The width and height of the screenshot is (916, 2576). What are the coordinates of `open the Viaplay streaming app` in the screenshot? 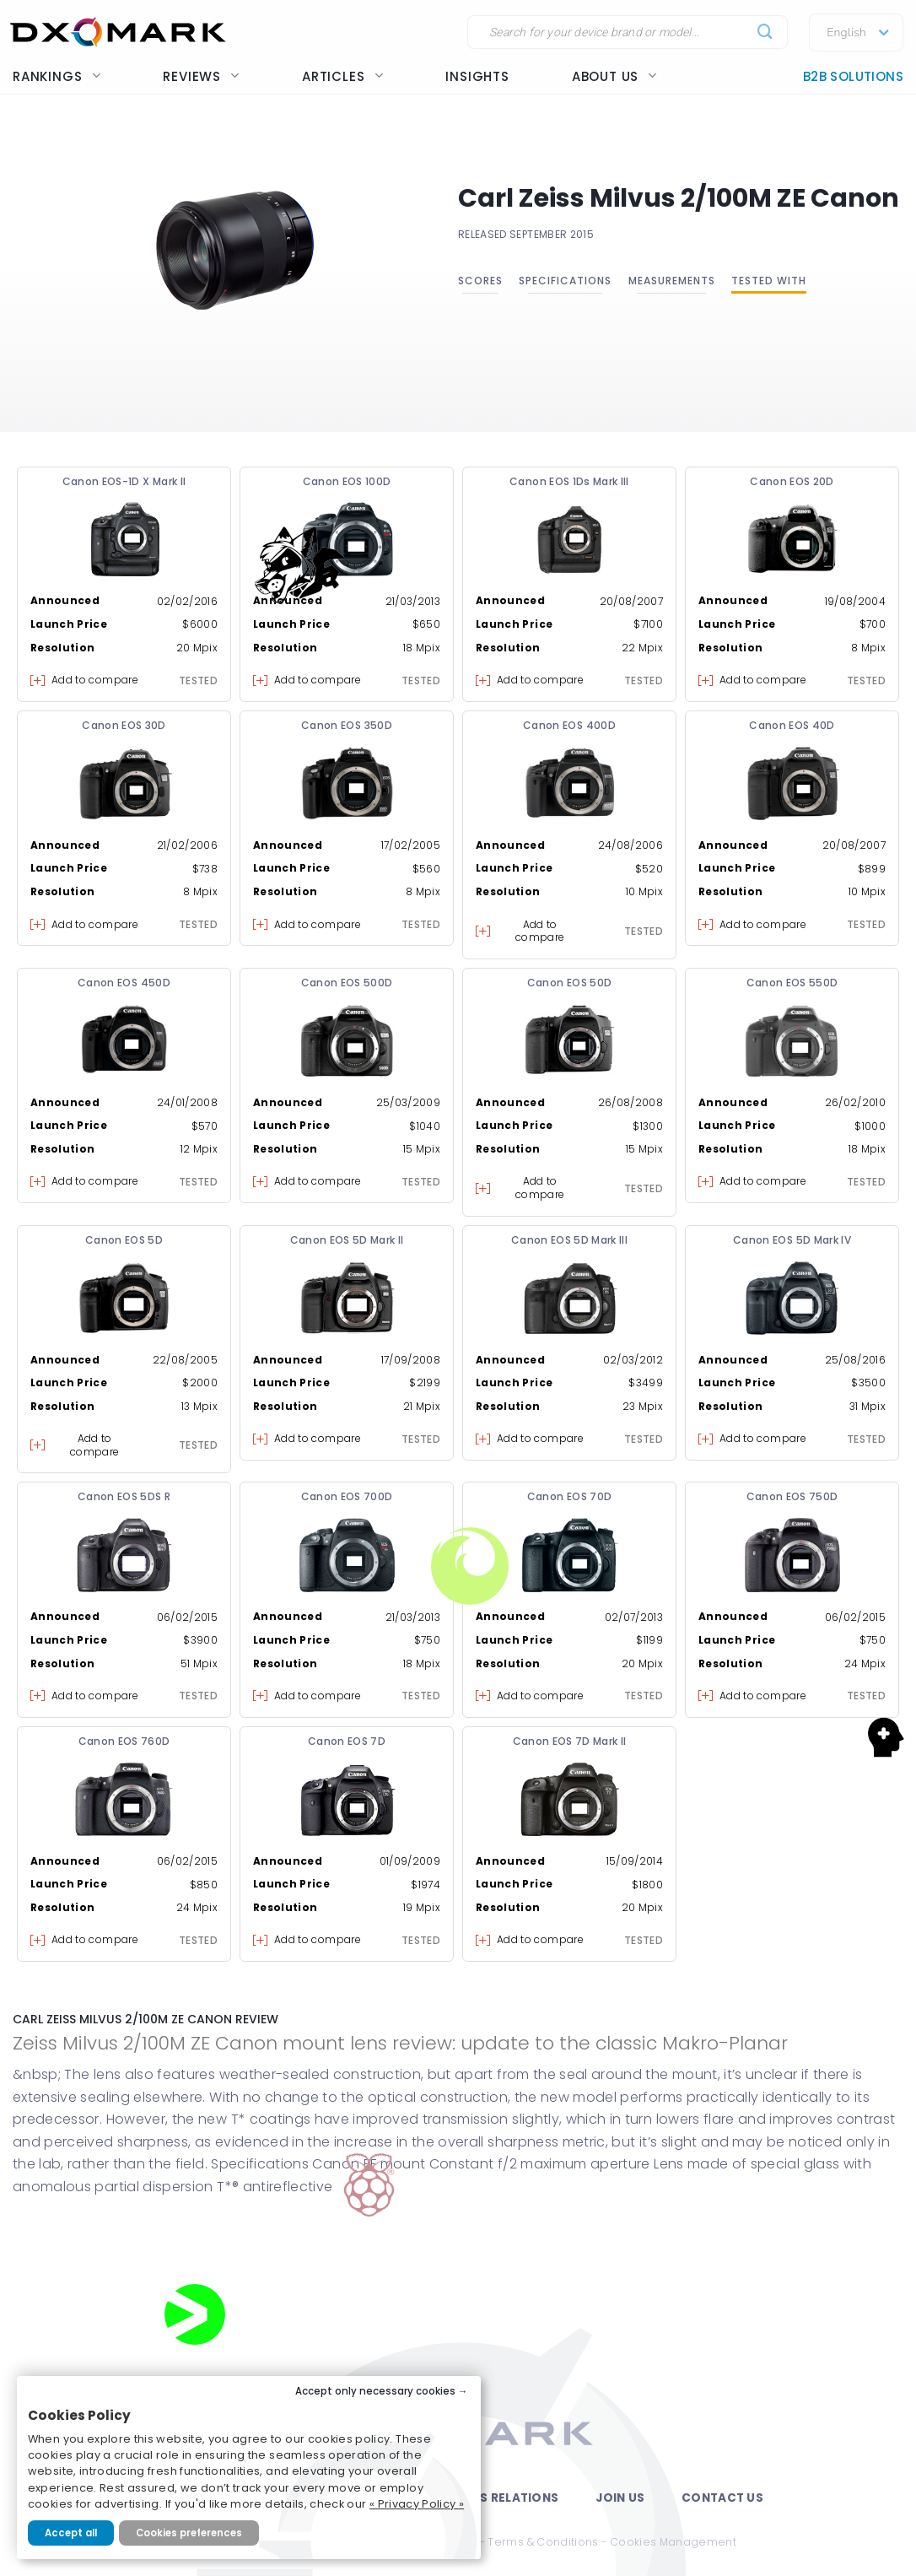 It's located at (195, 2314).